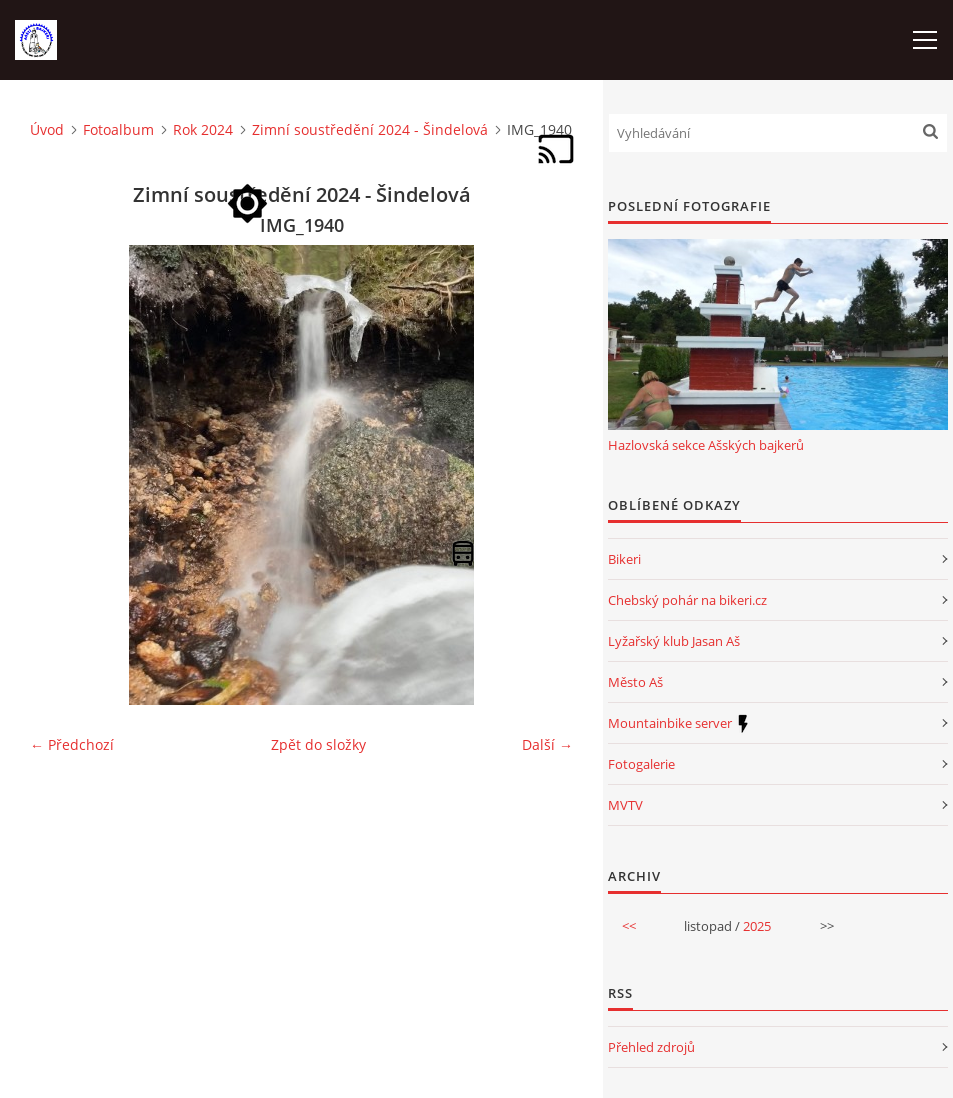  I want to click on view bus routes and schedules, so click(463, 554).